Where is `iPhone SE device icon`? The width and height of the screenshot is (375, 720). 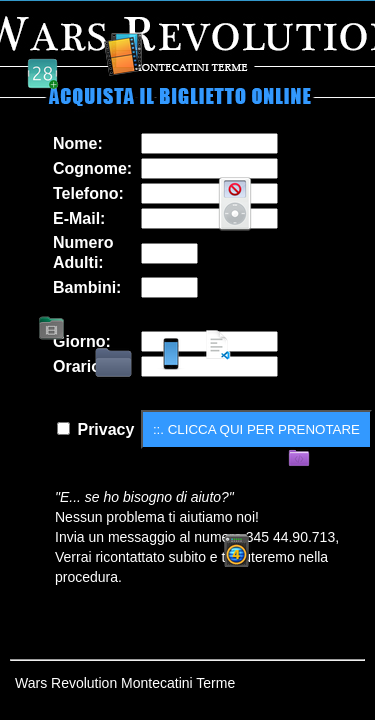
iPhone SE device icon is located at coordinates (171, 354).